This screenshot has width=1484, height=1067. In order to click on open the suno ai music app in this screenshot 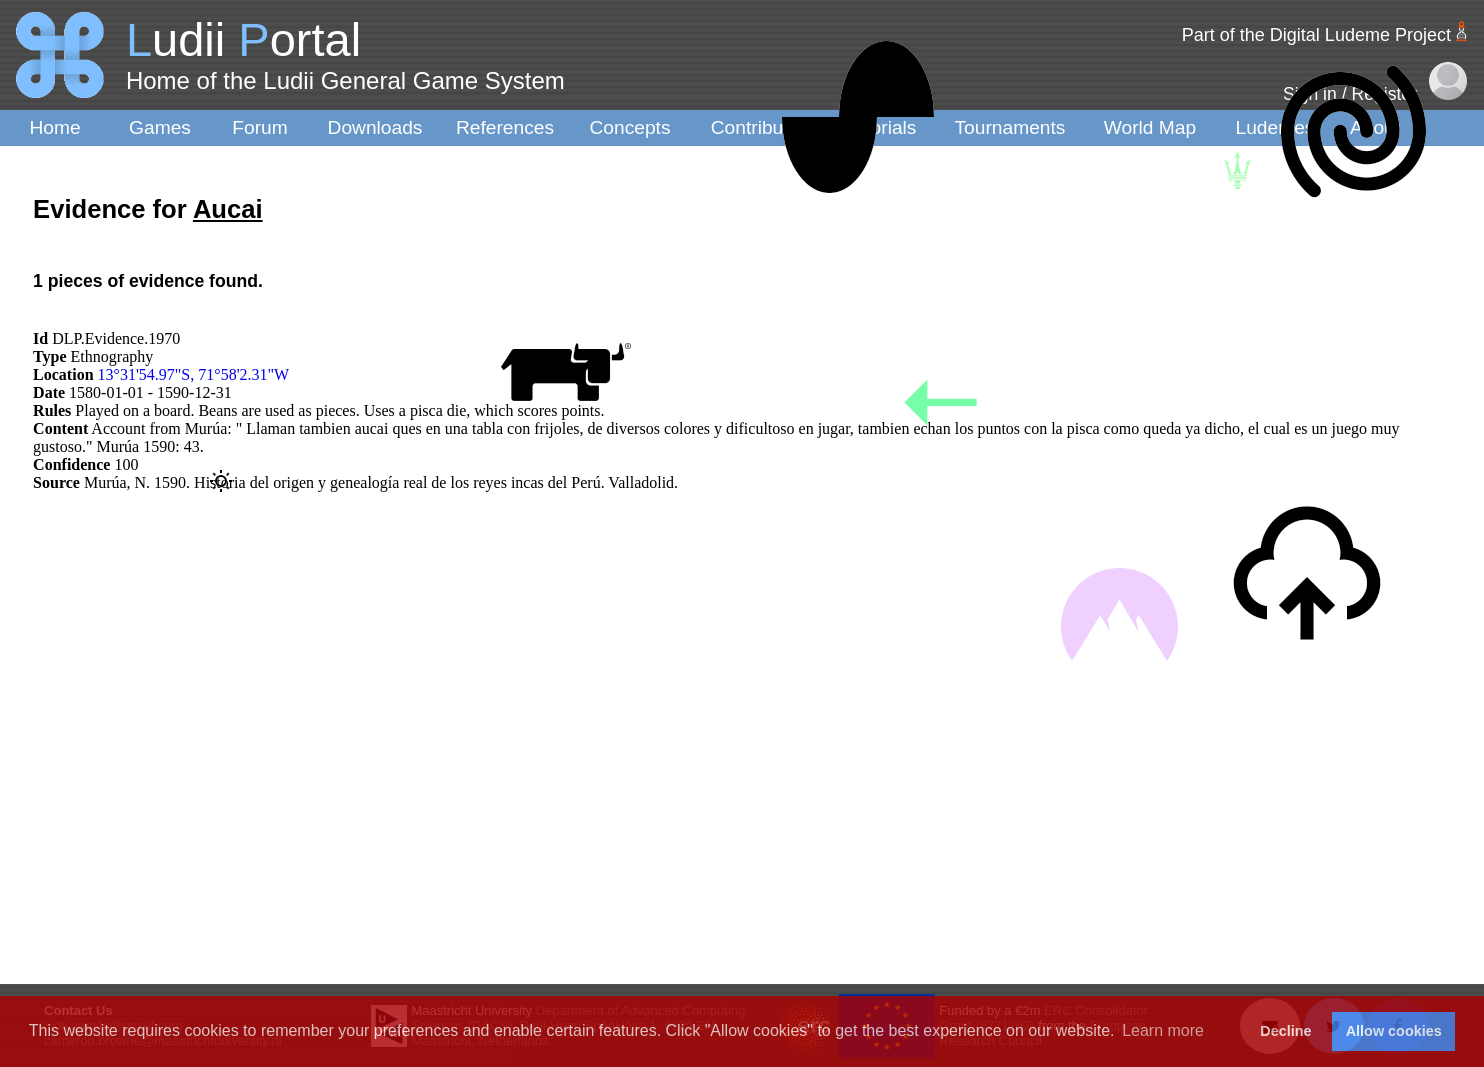, I will do `click(858, 117)`.